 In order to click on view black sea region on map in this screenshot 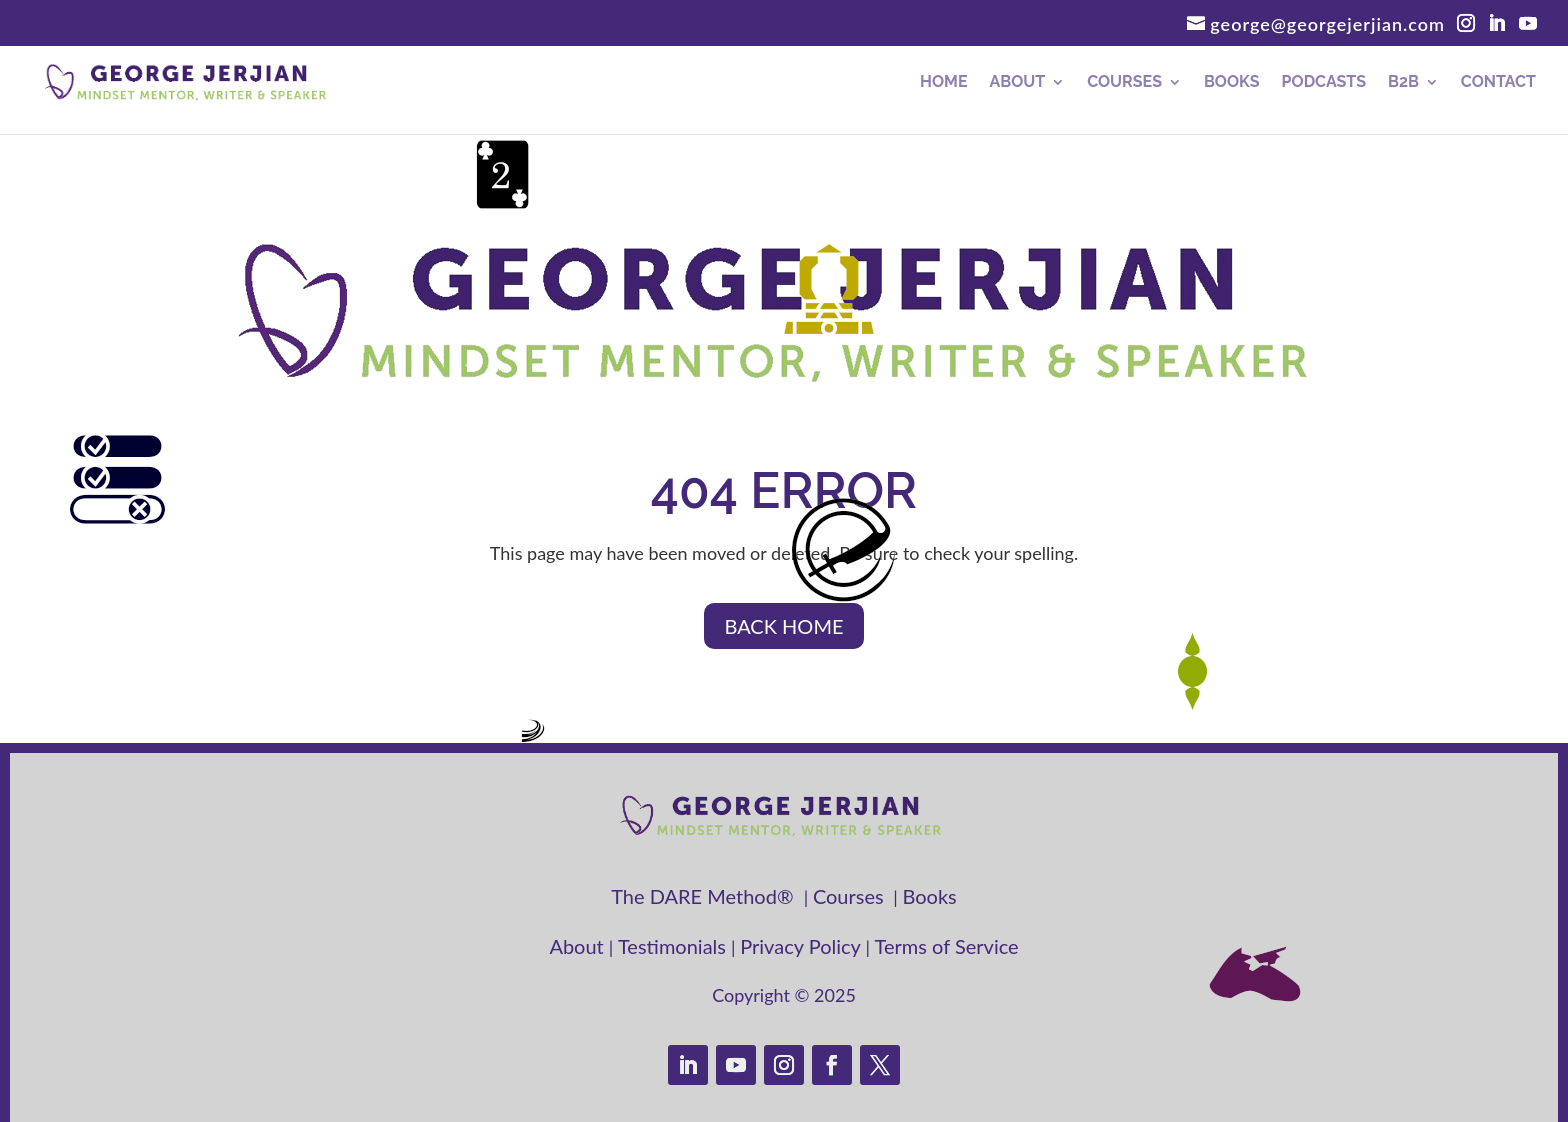, I will do `click(1255, 974)`.